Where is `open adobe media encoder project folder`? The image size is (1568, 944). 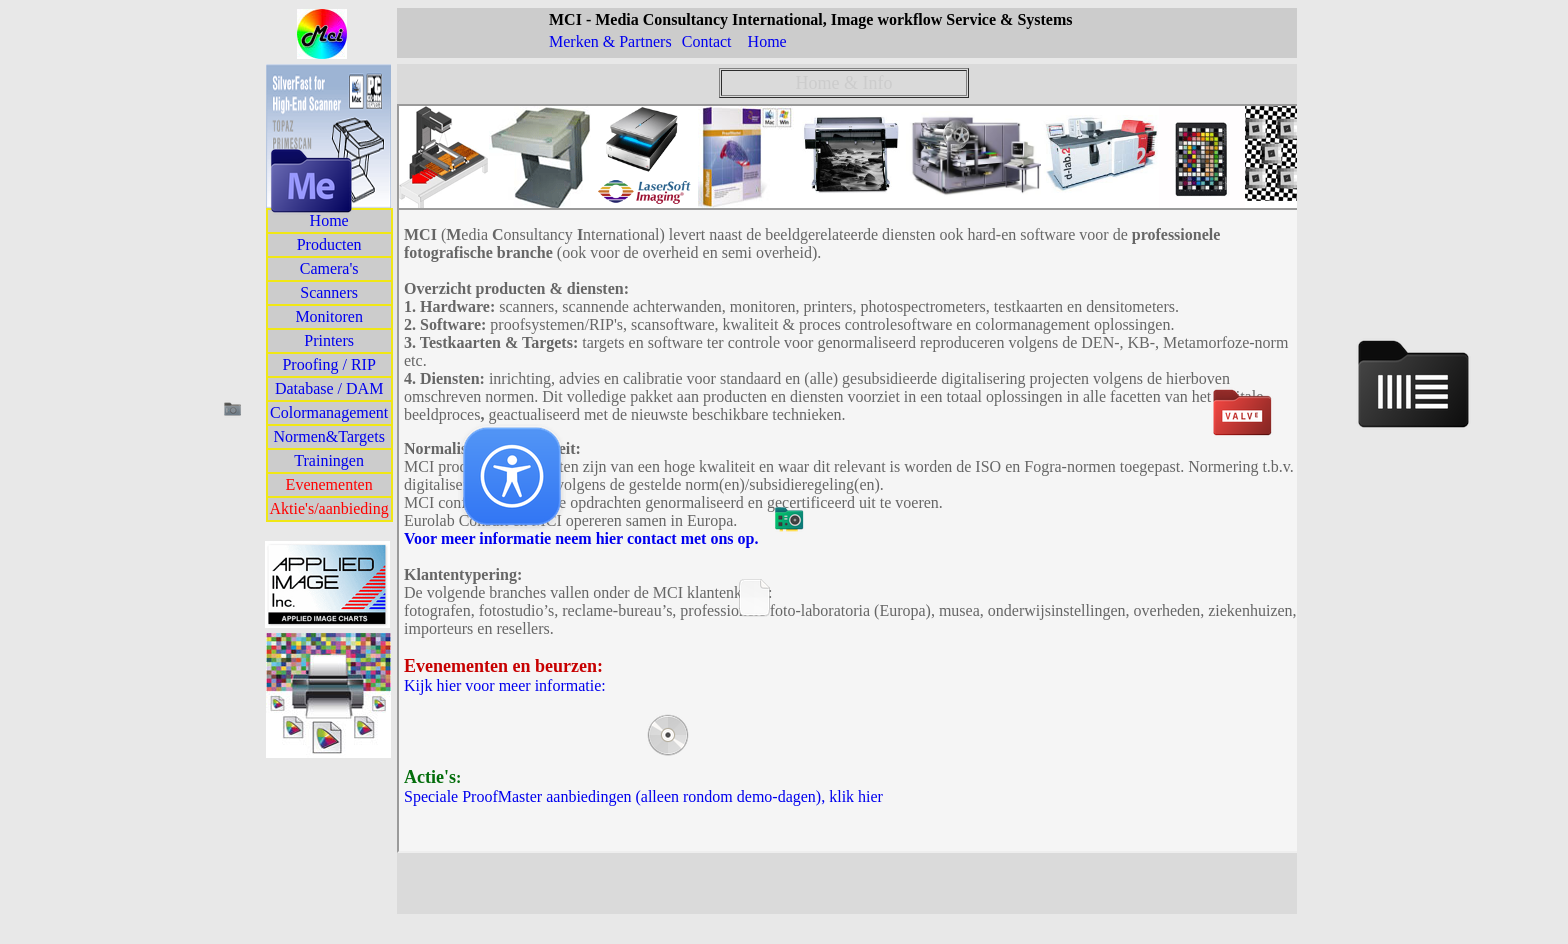
open adobe media encoder project folder is located at coordinates (311, 183).